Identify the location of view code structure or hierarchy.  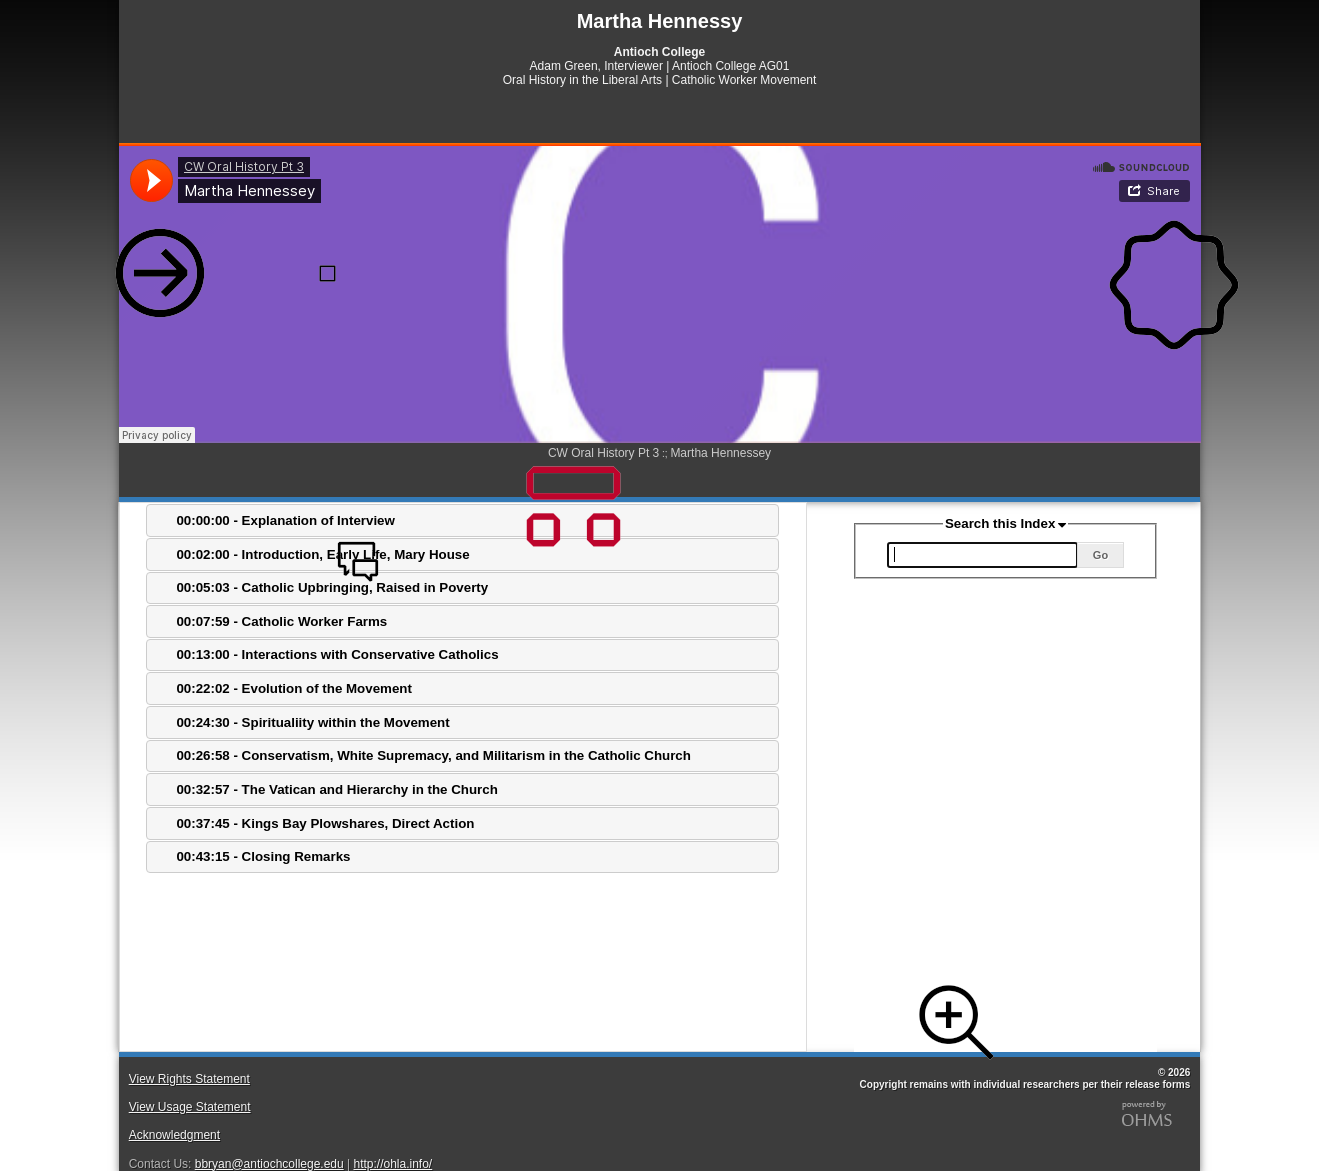
(573, 506).